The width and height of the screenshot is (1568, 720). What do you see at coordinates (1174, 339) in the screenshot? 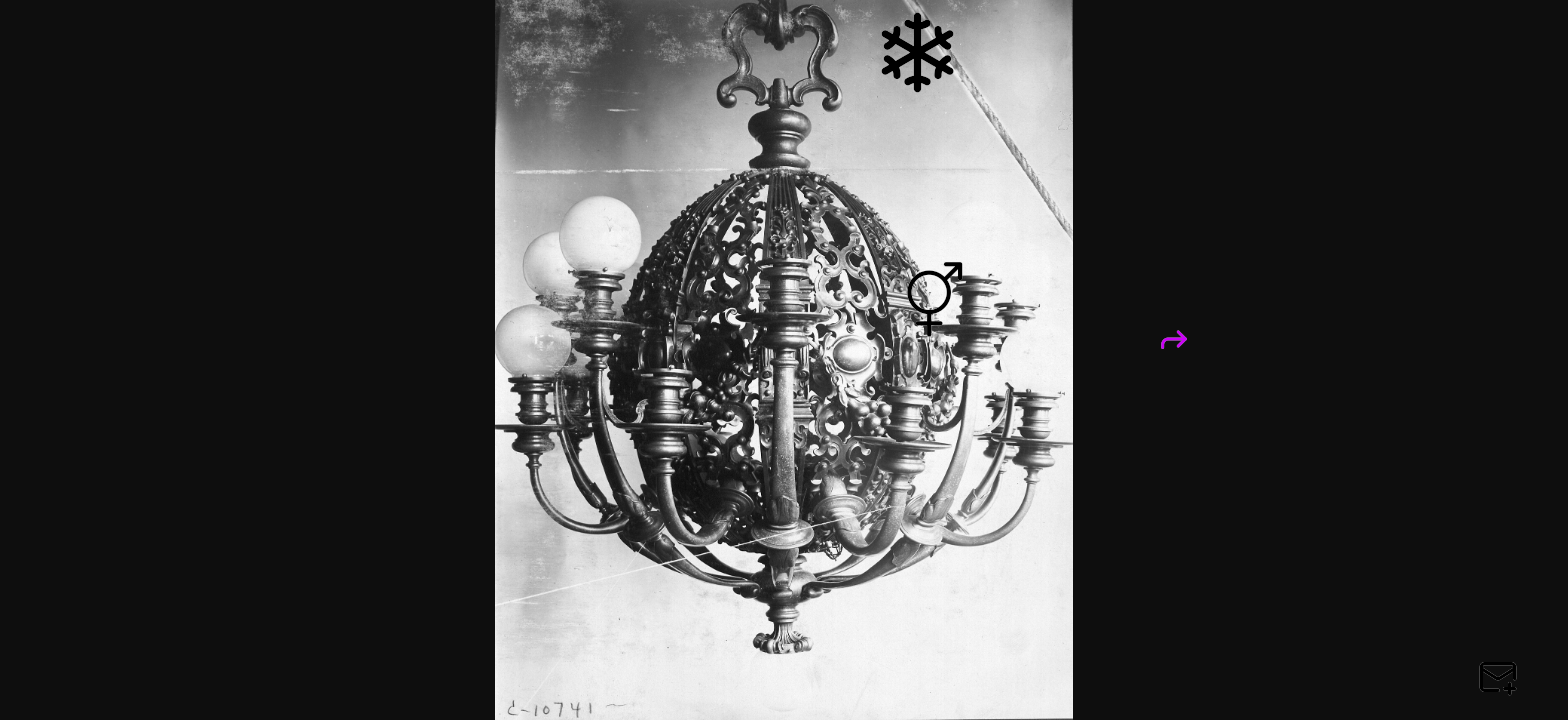
I see `forward a message or email` at bounding box center [1174, 339].